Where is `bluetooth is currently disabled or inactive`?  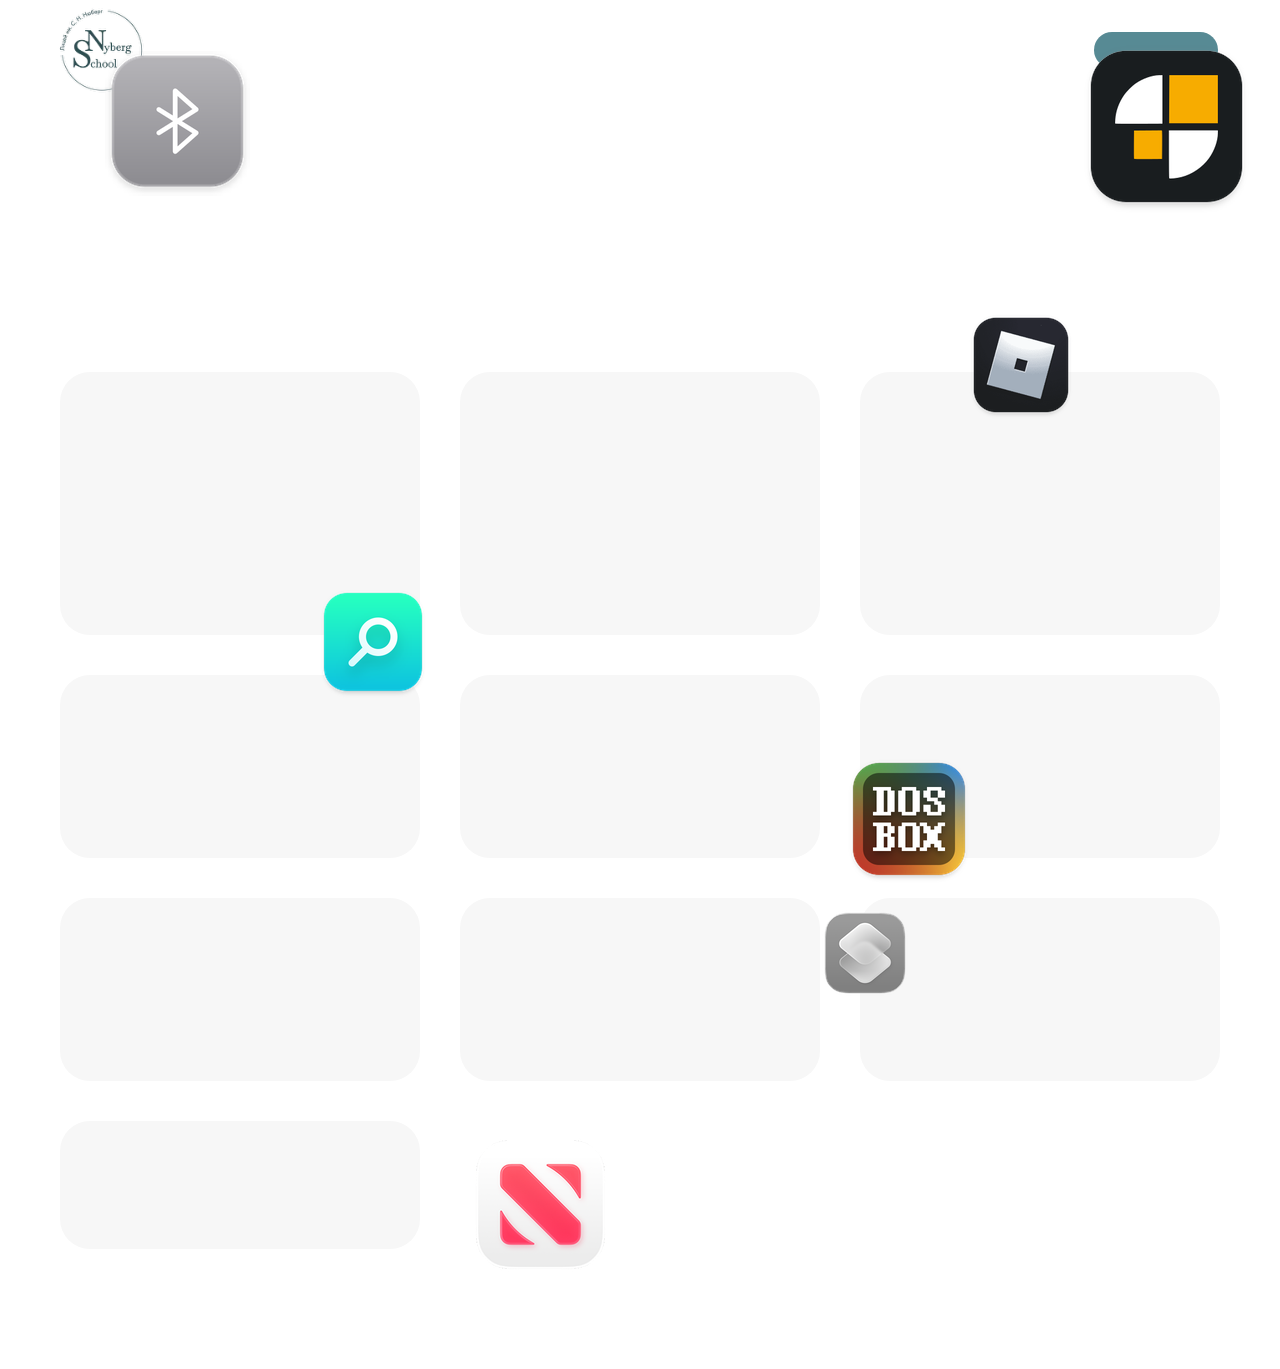 bluetooth is currently disabled or inactive is located at coordinates (177, 123).